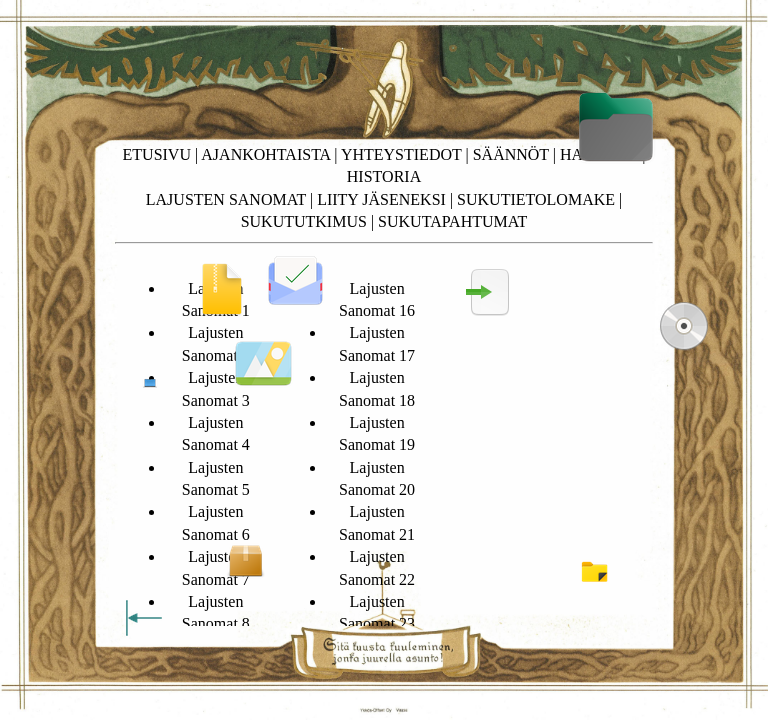 The image size is (768, 720). I want to click on open graphics applications folder, so click(263, 363).